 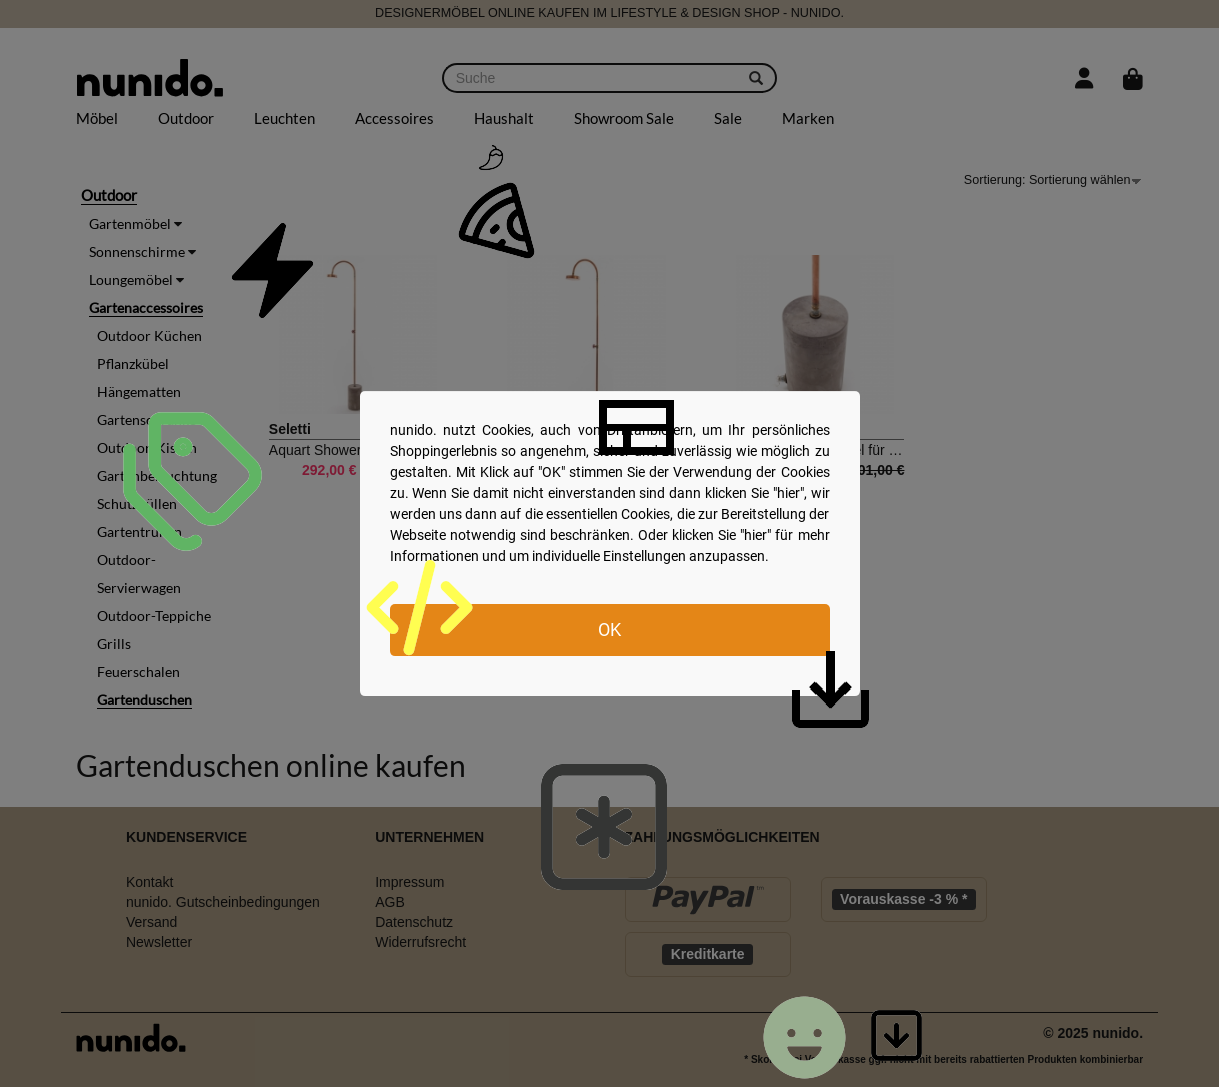 I want to click on view or edit source code, so click(x=419, y=607).